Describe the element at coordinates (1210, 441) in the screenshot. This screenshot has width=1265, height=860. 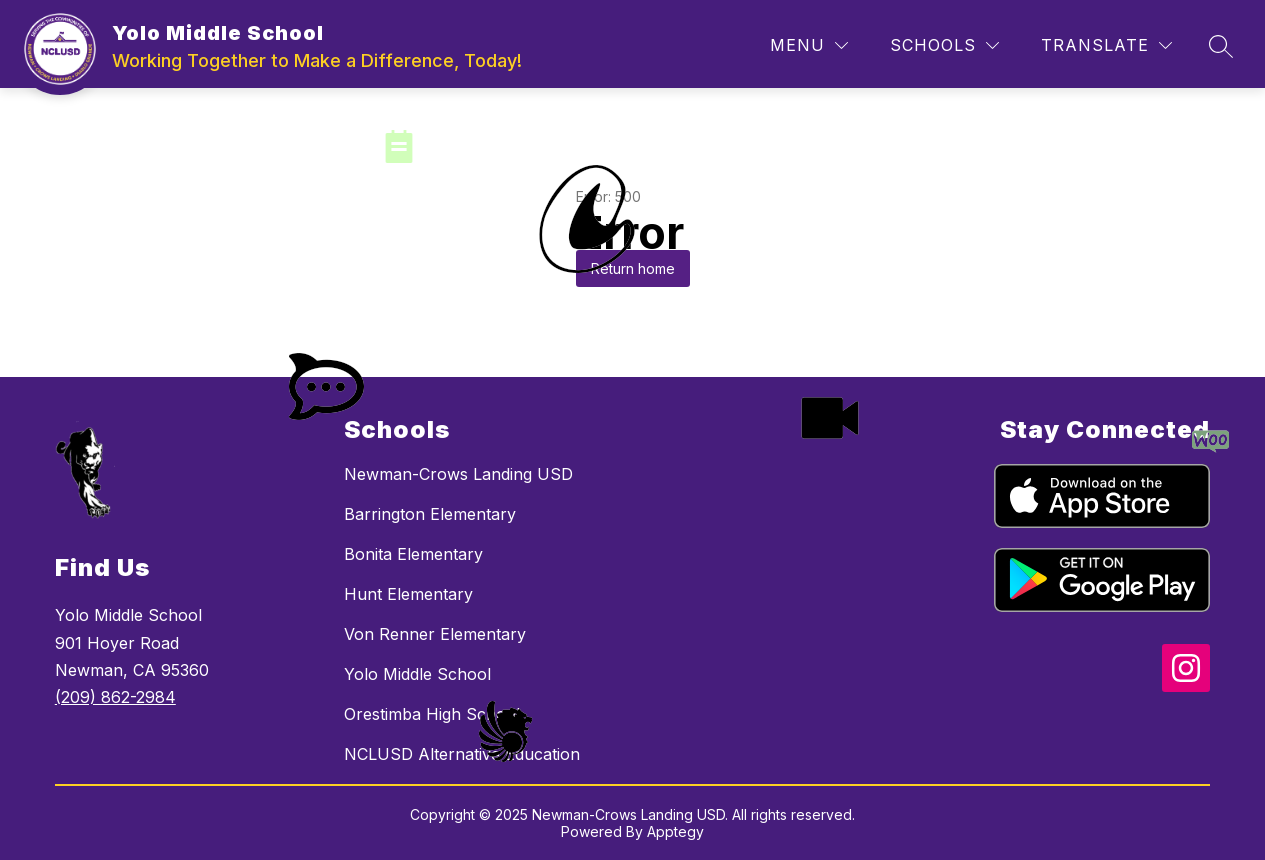
I see `WooCommerce logo - access your online store dashboard` at that location.